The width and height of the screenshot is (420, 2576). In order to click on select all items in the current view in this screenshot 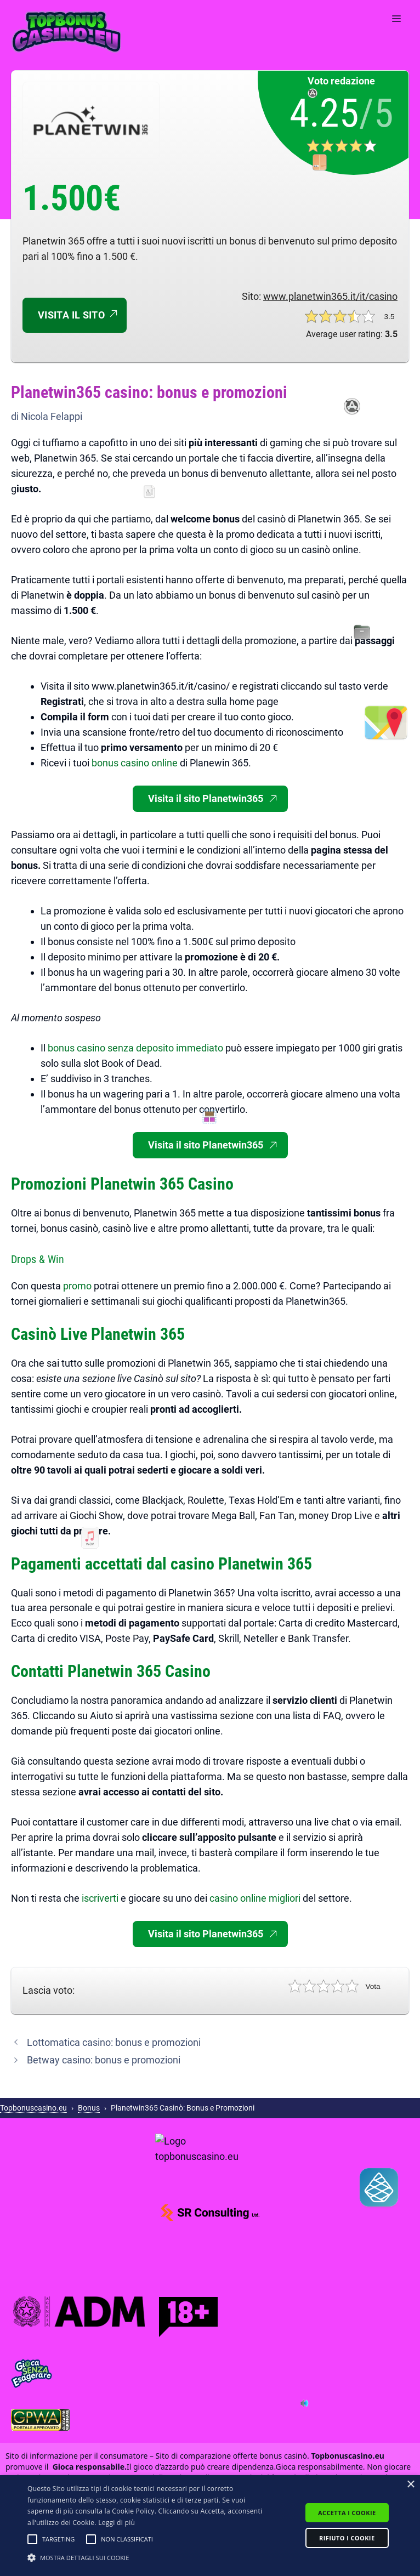, I will do `click(209, 1117)`.